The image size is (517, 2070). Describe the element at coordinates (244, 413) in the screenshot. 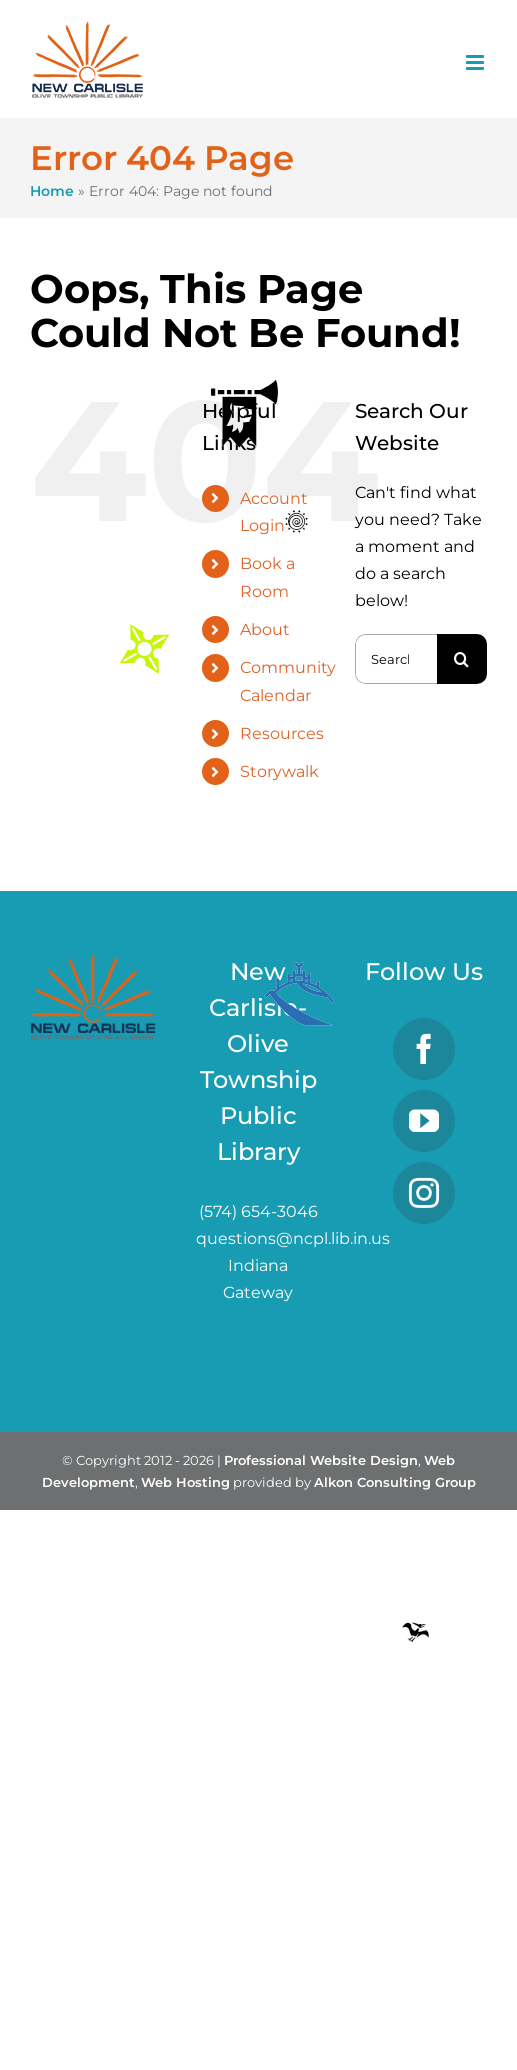

I see `announce a new achievement or milestone` at that location.